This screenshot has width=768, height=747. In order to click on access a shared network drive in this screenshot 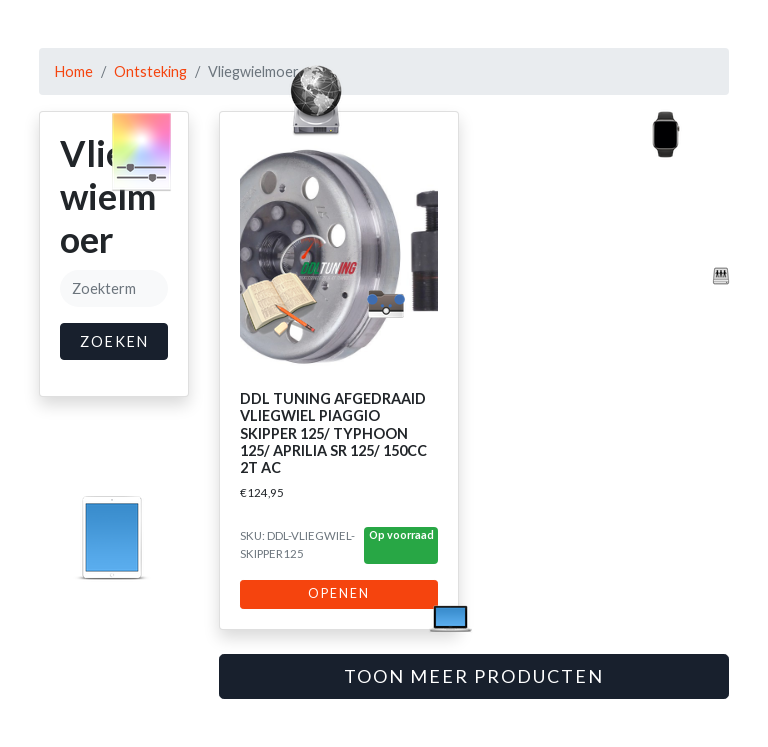, I will do `click(721, 276)`.